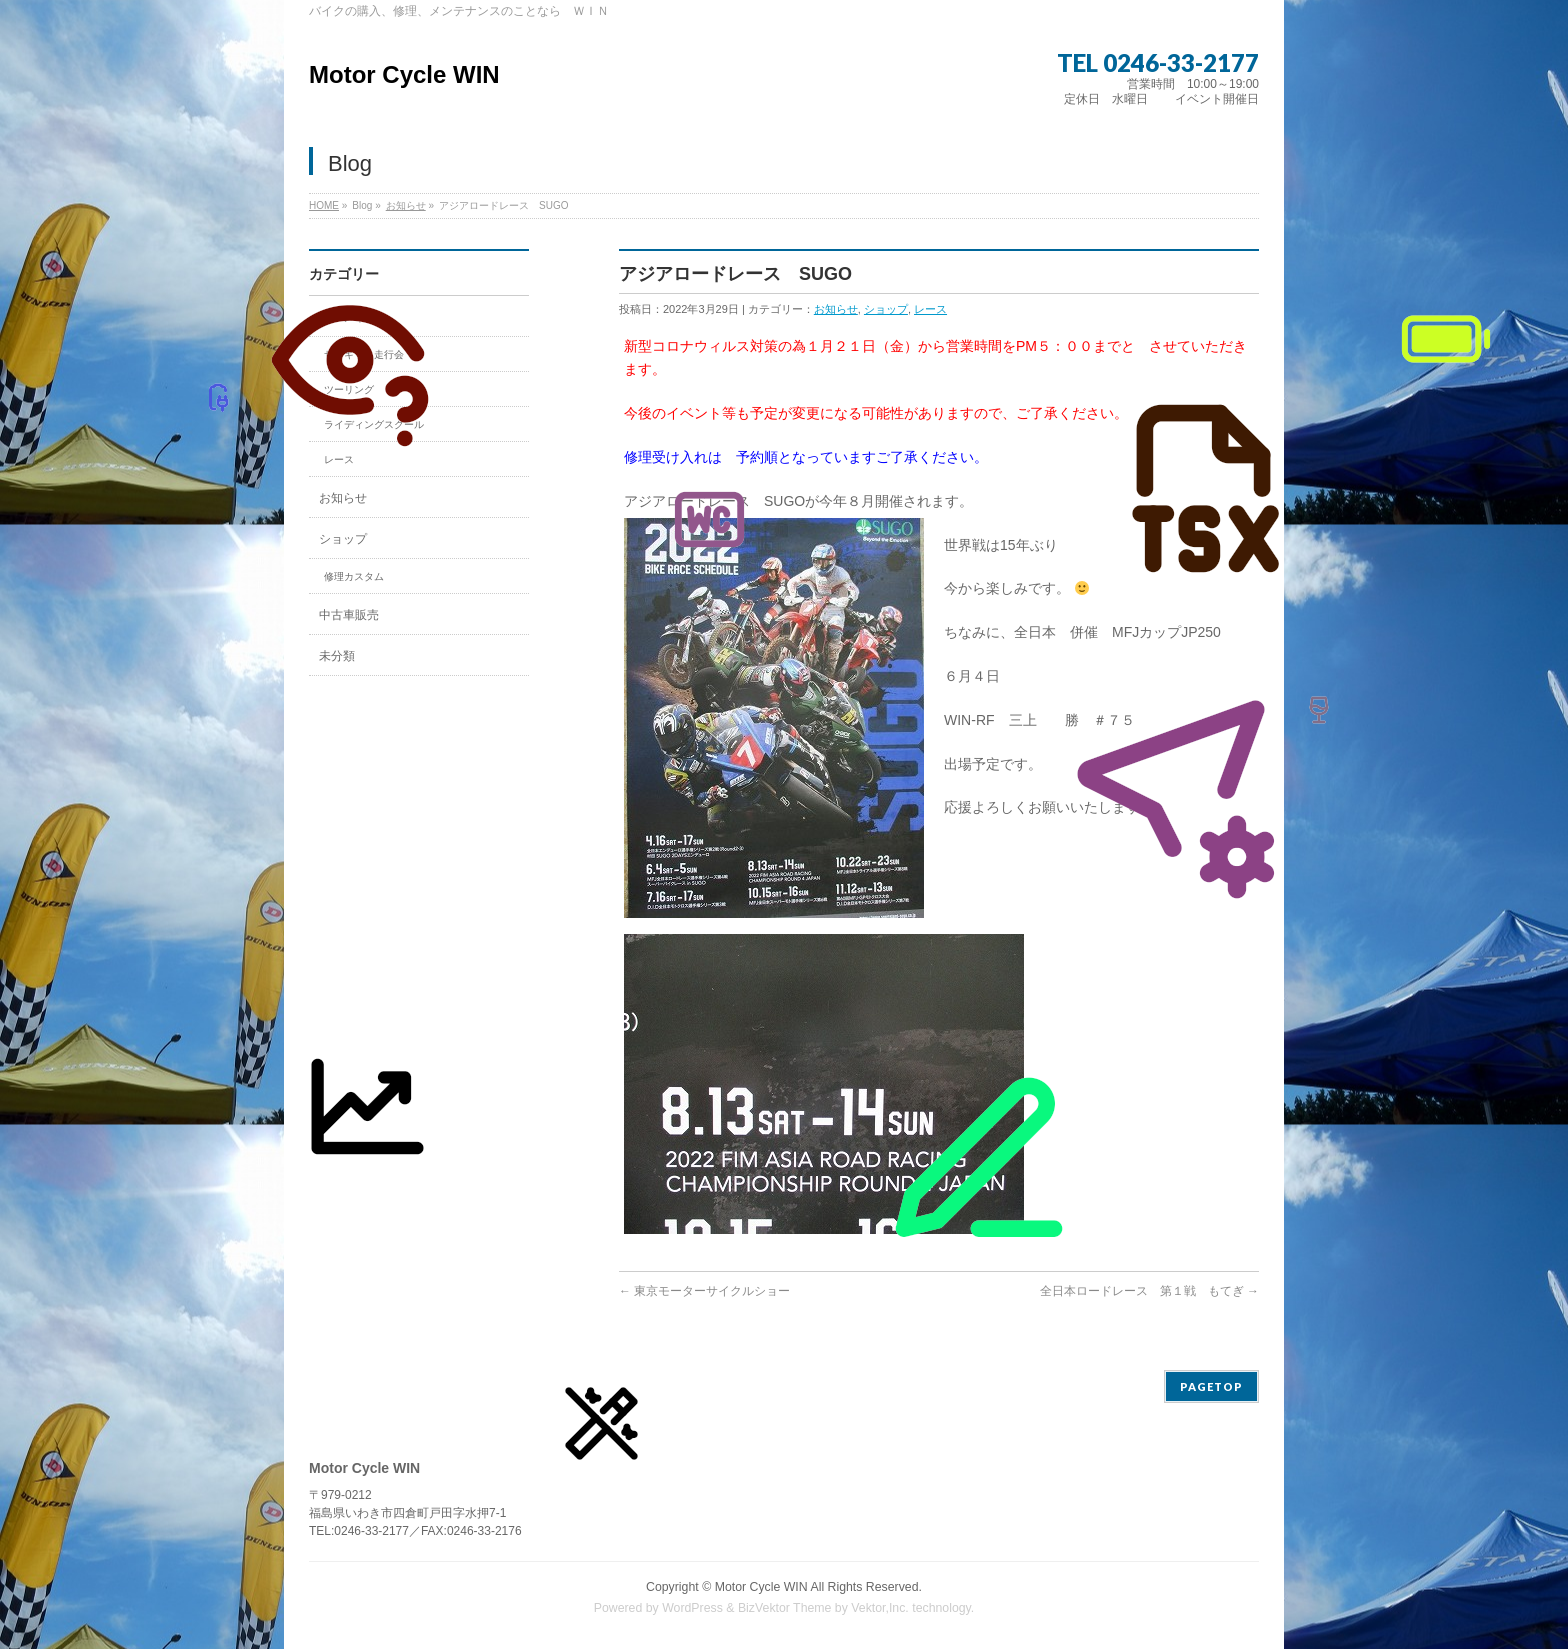 The width and height of the screenshot is (1568, 1649). I want to click on indicates a TypeScript React (.tsx) file, so click(1203, 488).